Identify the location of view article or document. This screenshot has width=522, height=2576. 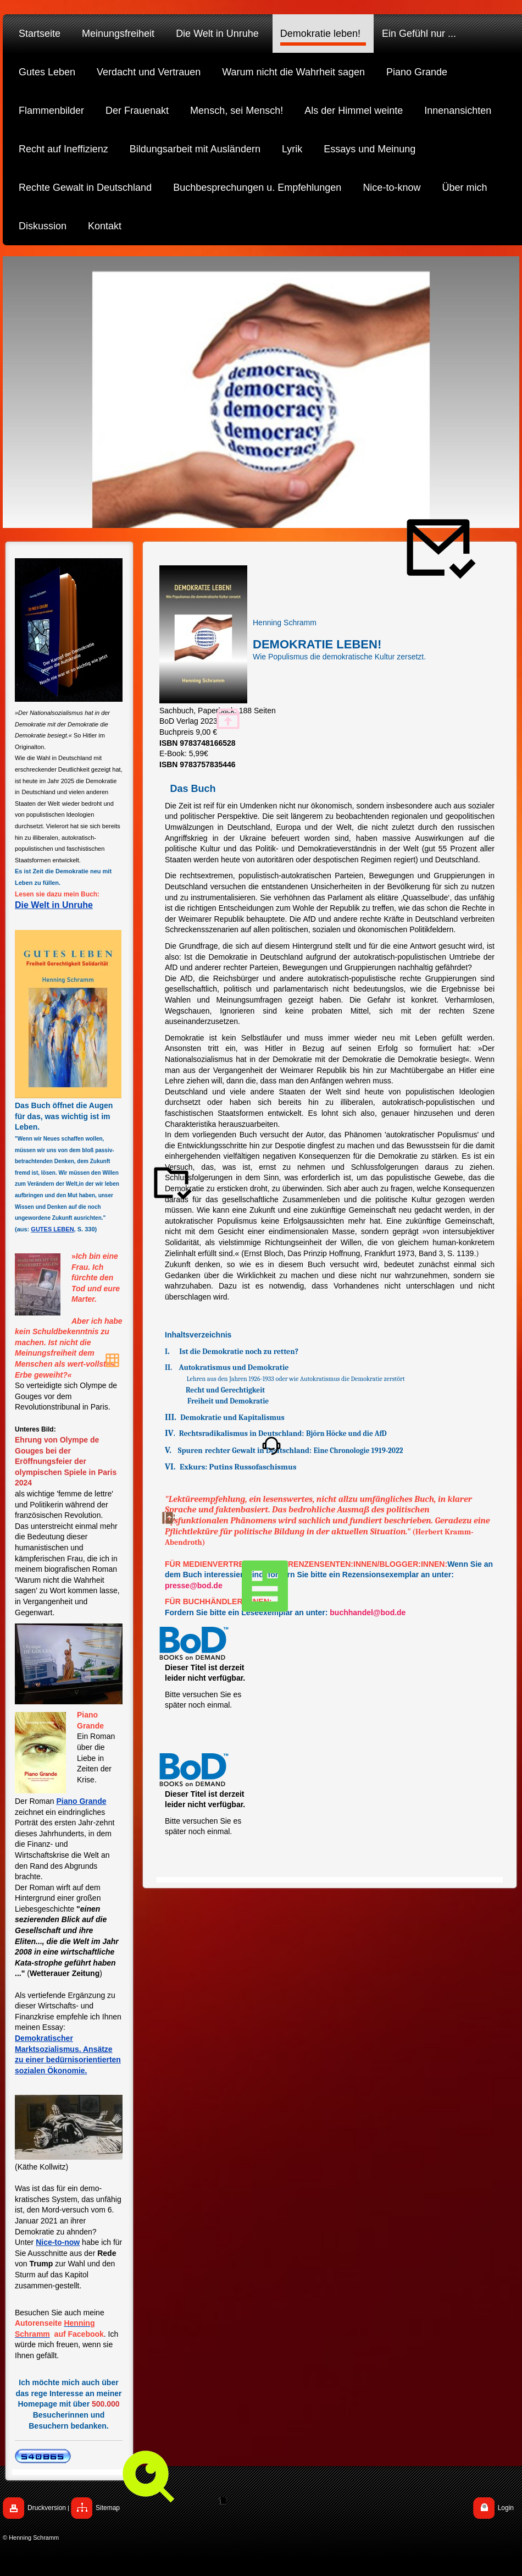
(265, 1586).